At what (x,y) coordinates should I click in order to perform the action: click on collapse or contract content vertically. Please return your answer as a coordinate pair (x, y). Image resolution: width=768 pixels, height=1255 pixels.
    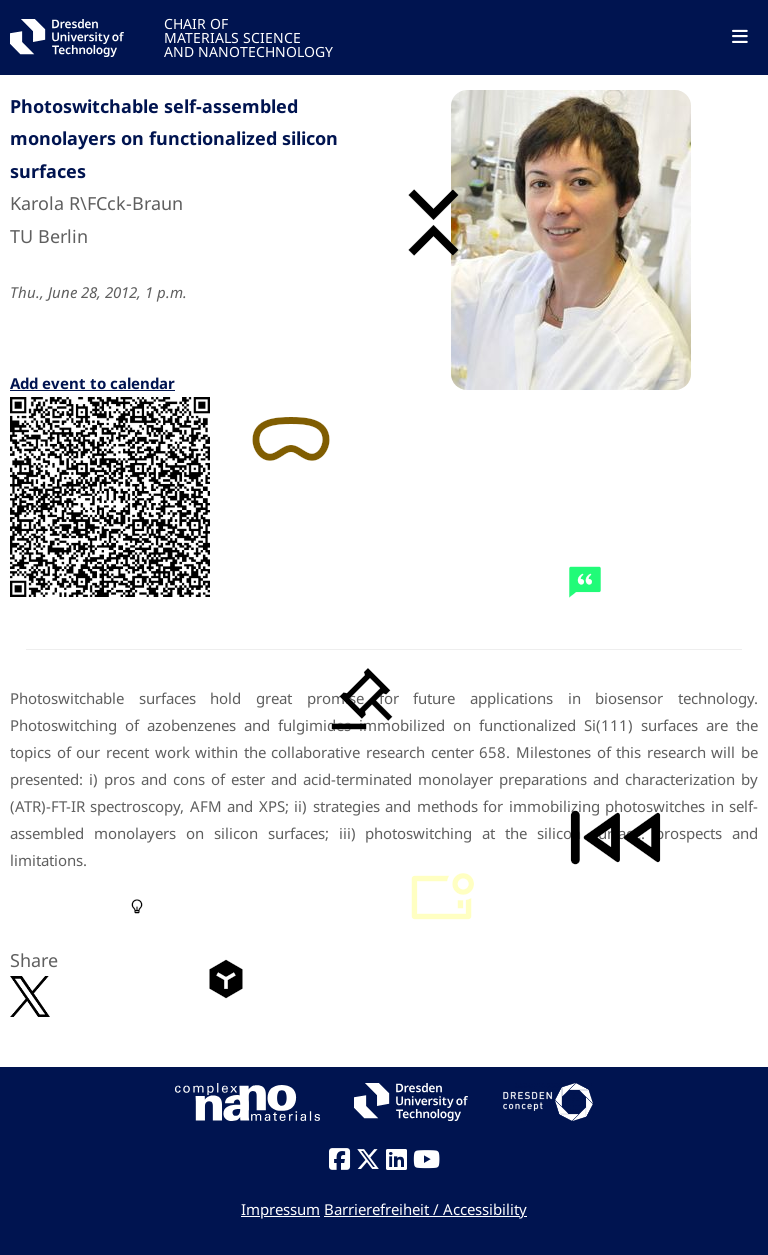
    Looking at the image, I should click on (433, 222).